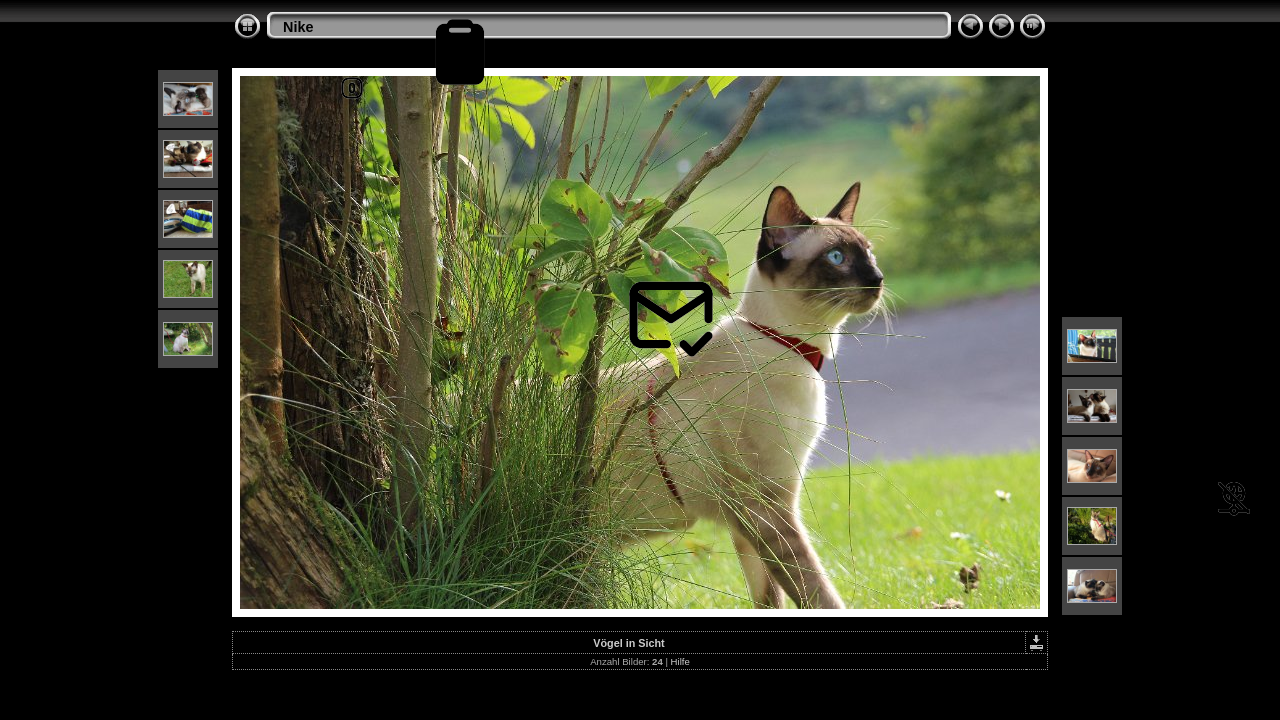 The width and height of the screenshot is (1280, 720). Describe the element at coordinates (460, 52) in the screenshot. I see `view clipboard contents` at that location.